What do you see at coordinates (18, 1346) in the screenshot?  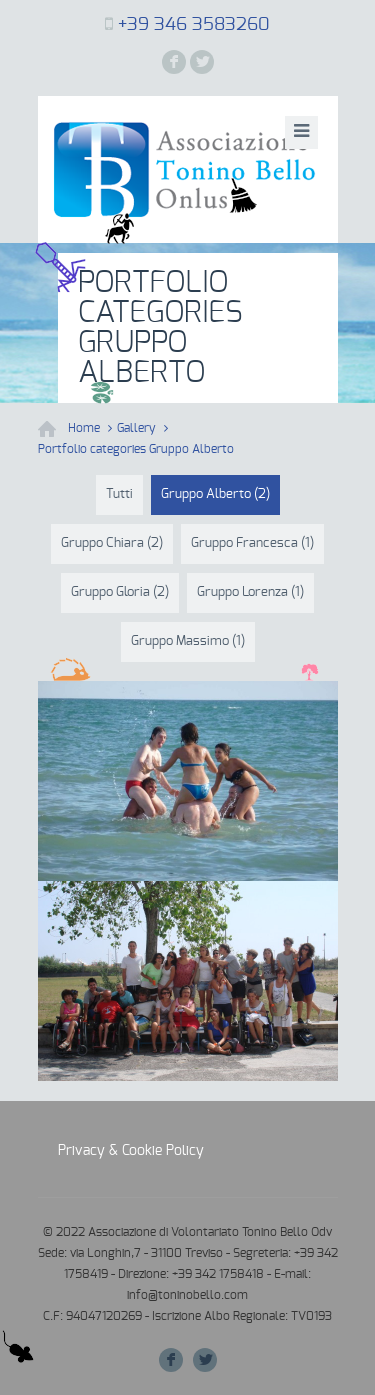 I see `select mouse character or pet` at bounding box center [18, 1346].